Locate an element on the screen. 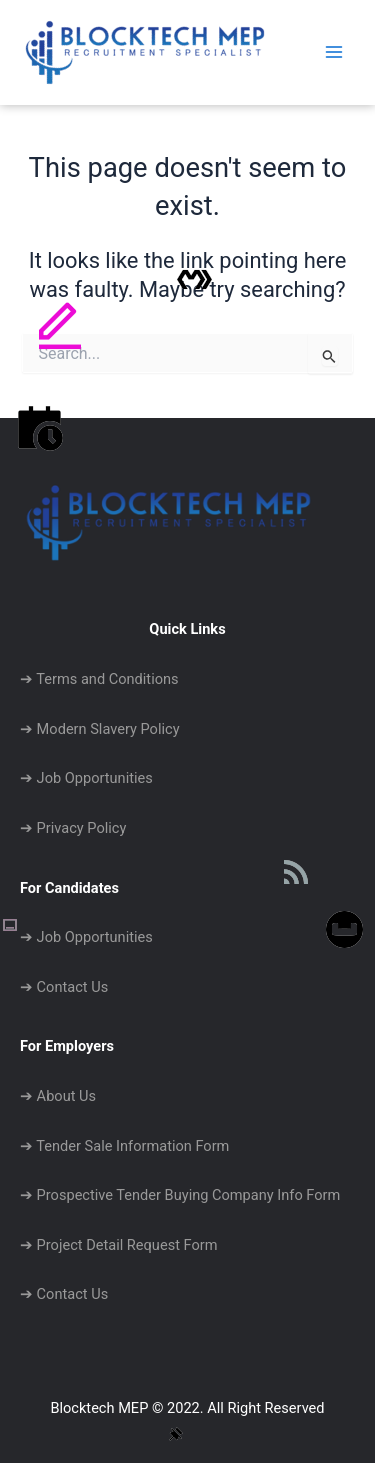  edit content or text is located at coordinates (60, 326).